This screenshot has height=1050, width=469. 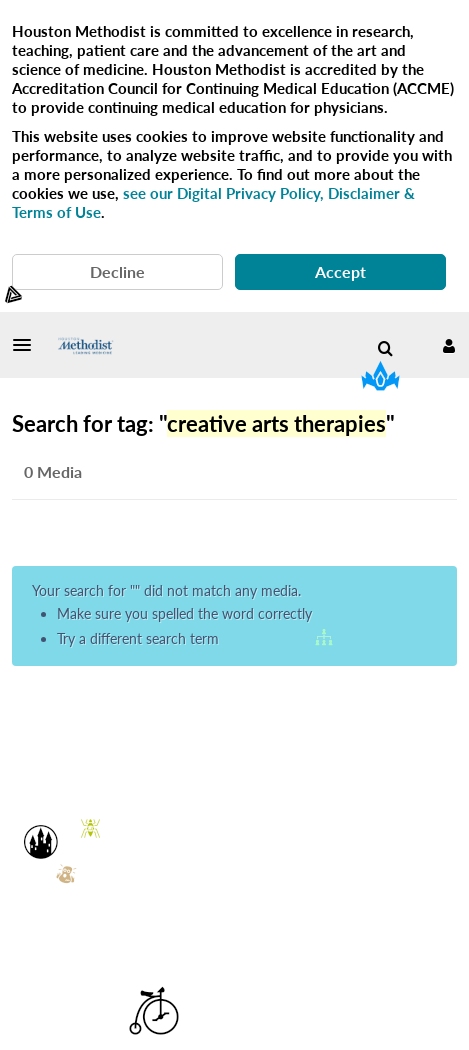 I want to click on indicates a fear or horror game element, so click(x=66, y=874).